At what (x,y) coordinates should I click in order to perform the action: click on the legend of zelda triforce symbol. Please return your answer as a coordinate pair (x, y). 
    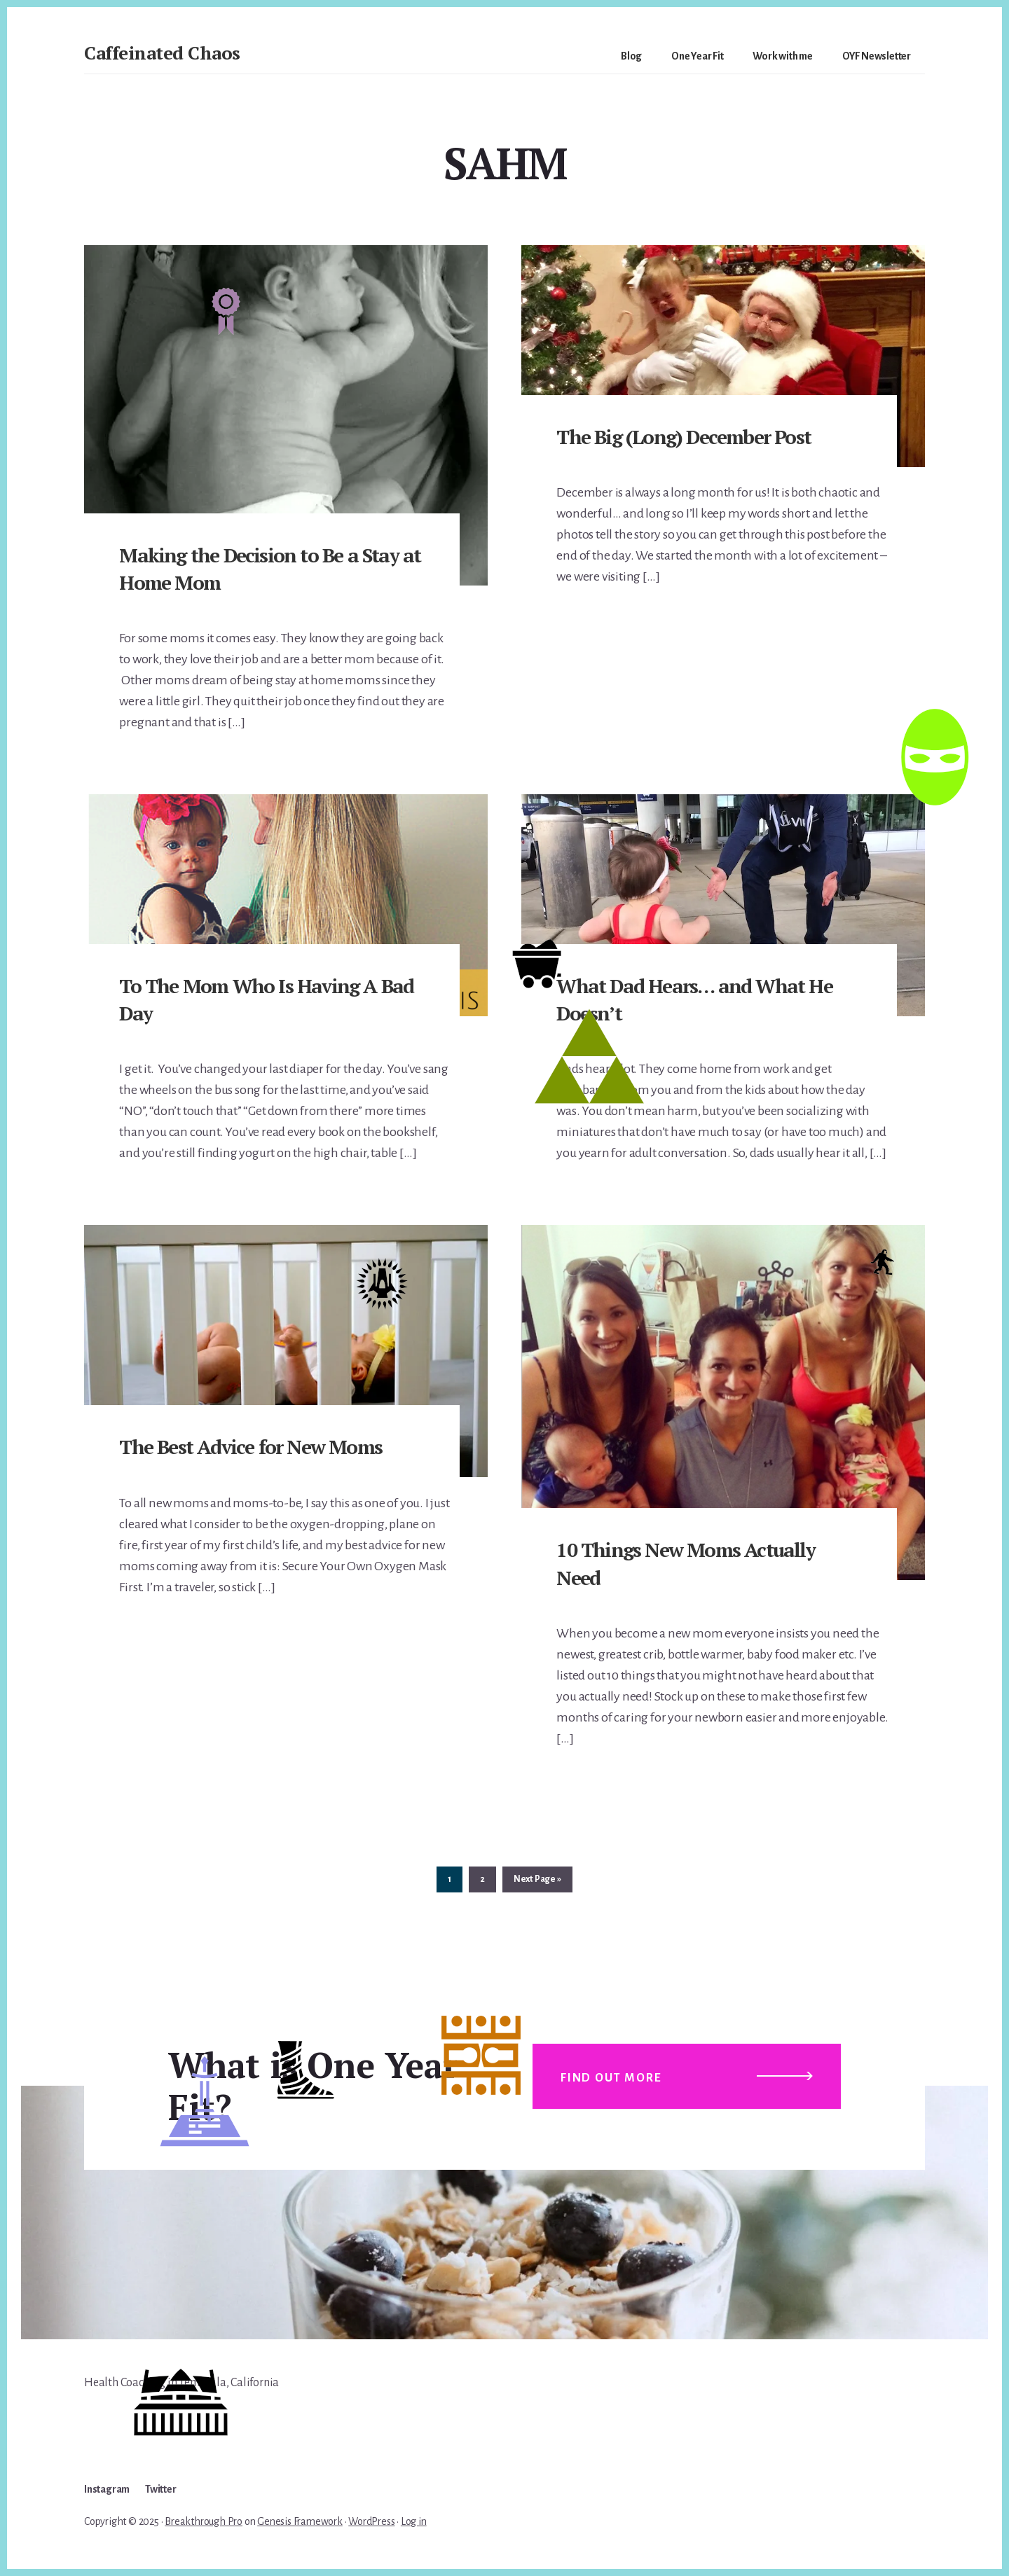
    Looking at the image, I should click on (589, 1056).